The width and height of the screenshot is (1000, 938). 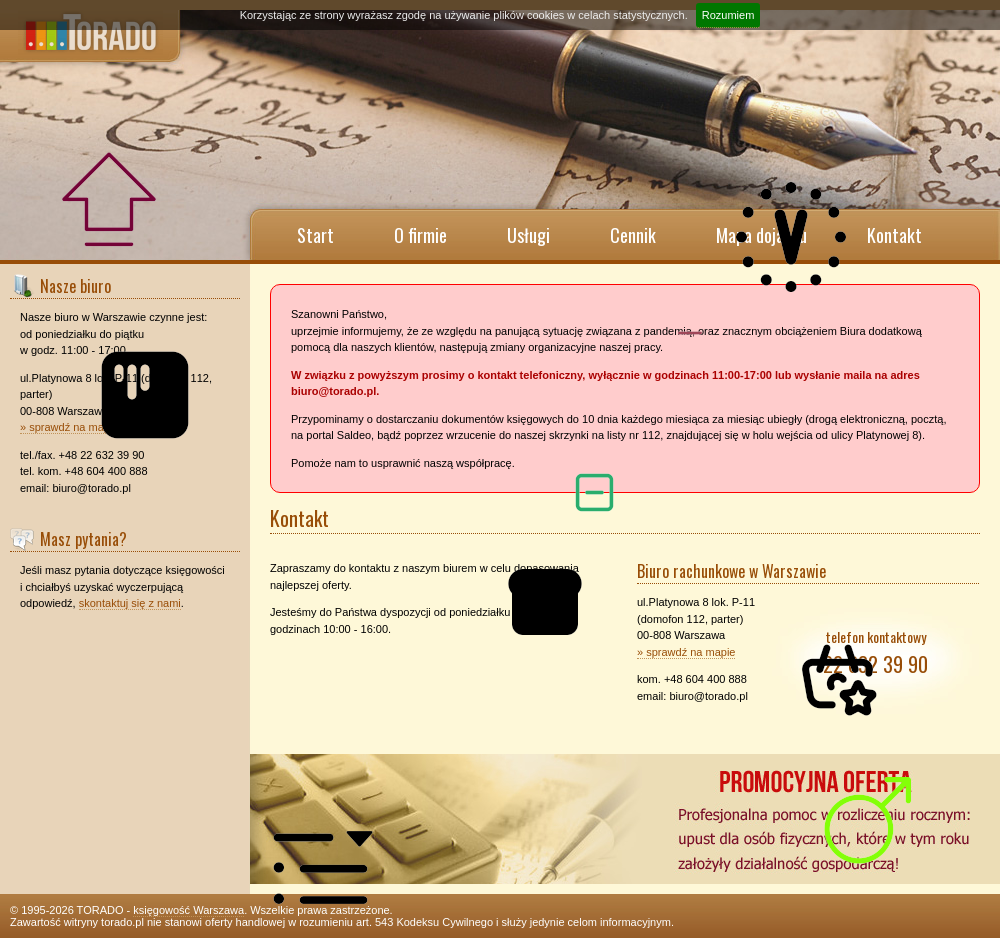 I want to click on browse bakery or bread products, so click(x=545, y=602).